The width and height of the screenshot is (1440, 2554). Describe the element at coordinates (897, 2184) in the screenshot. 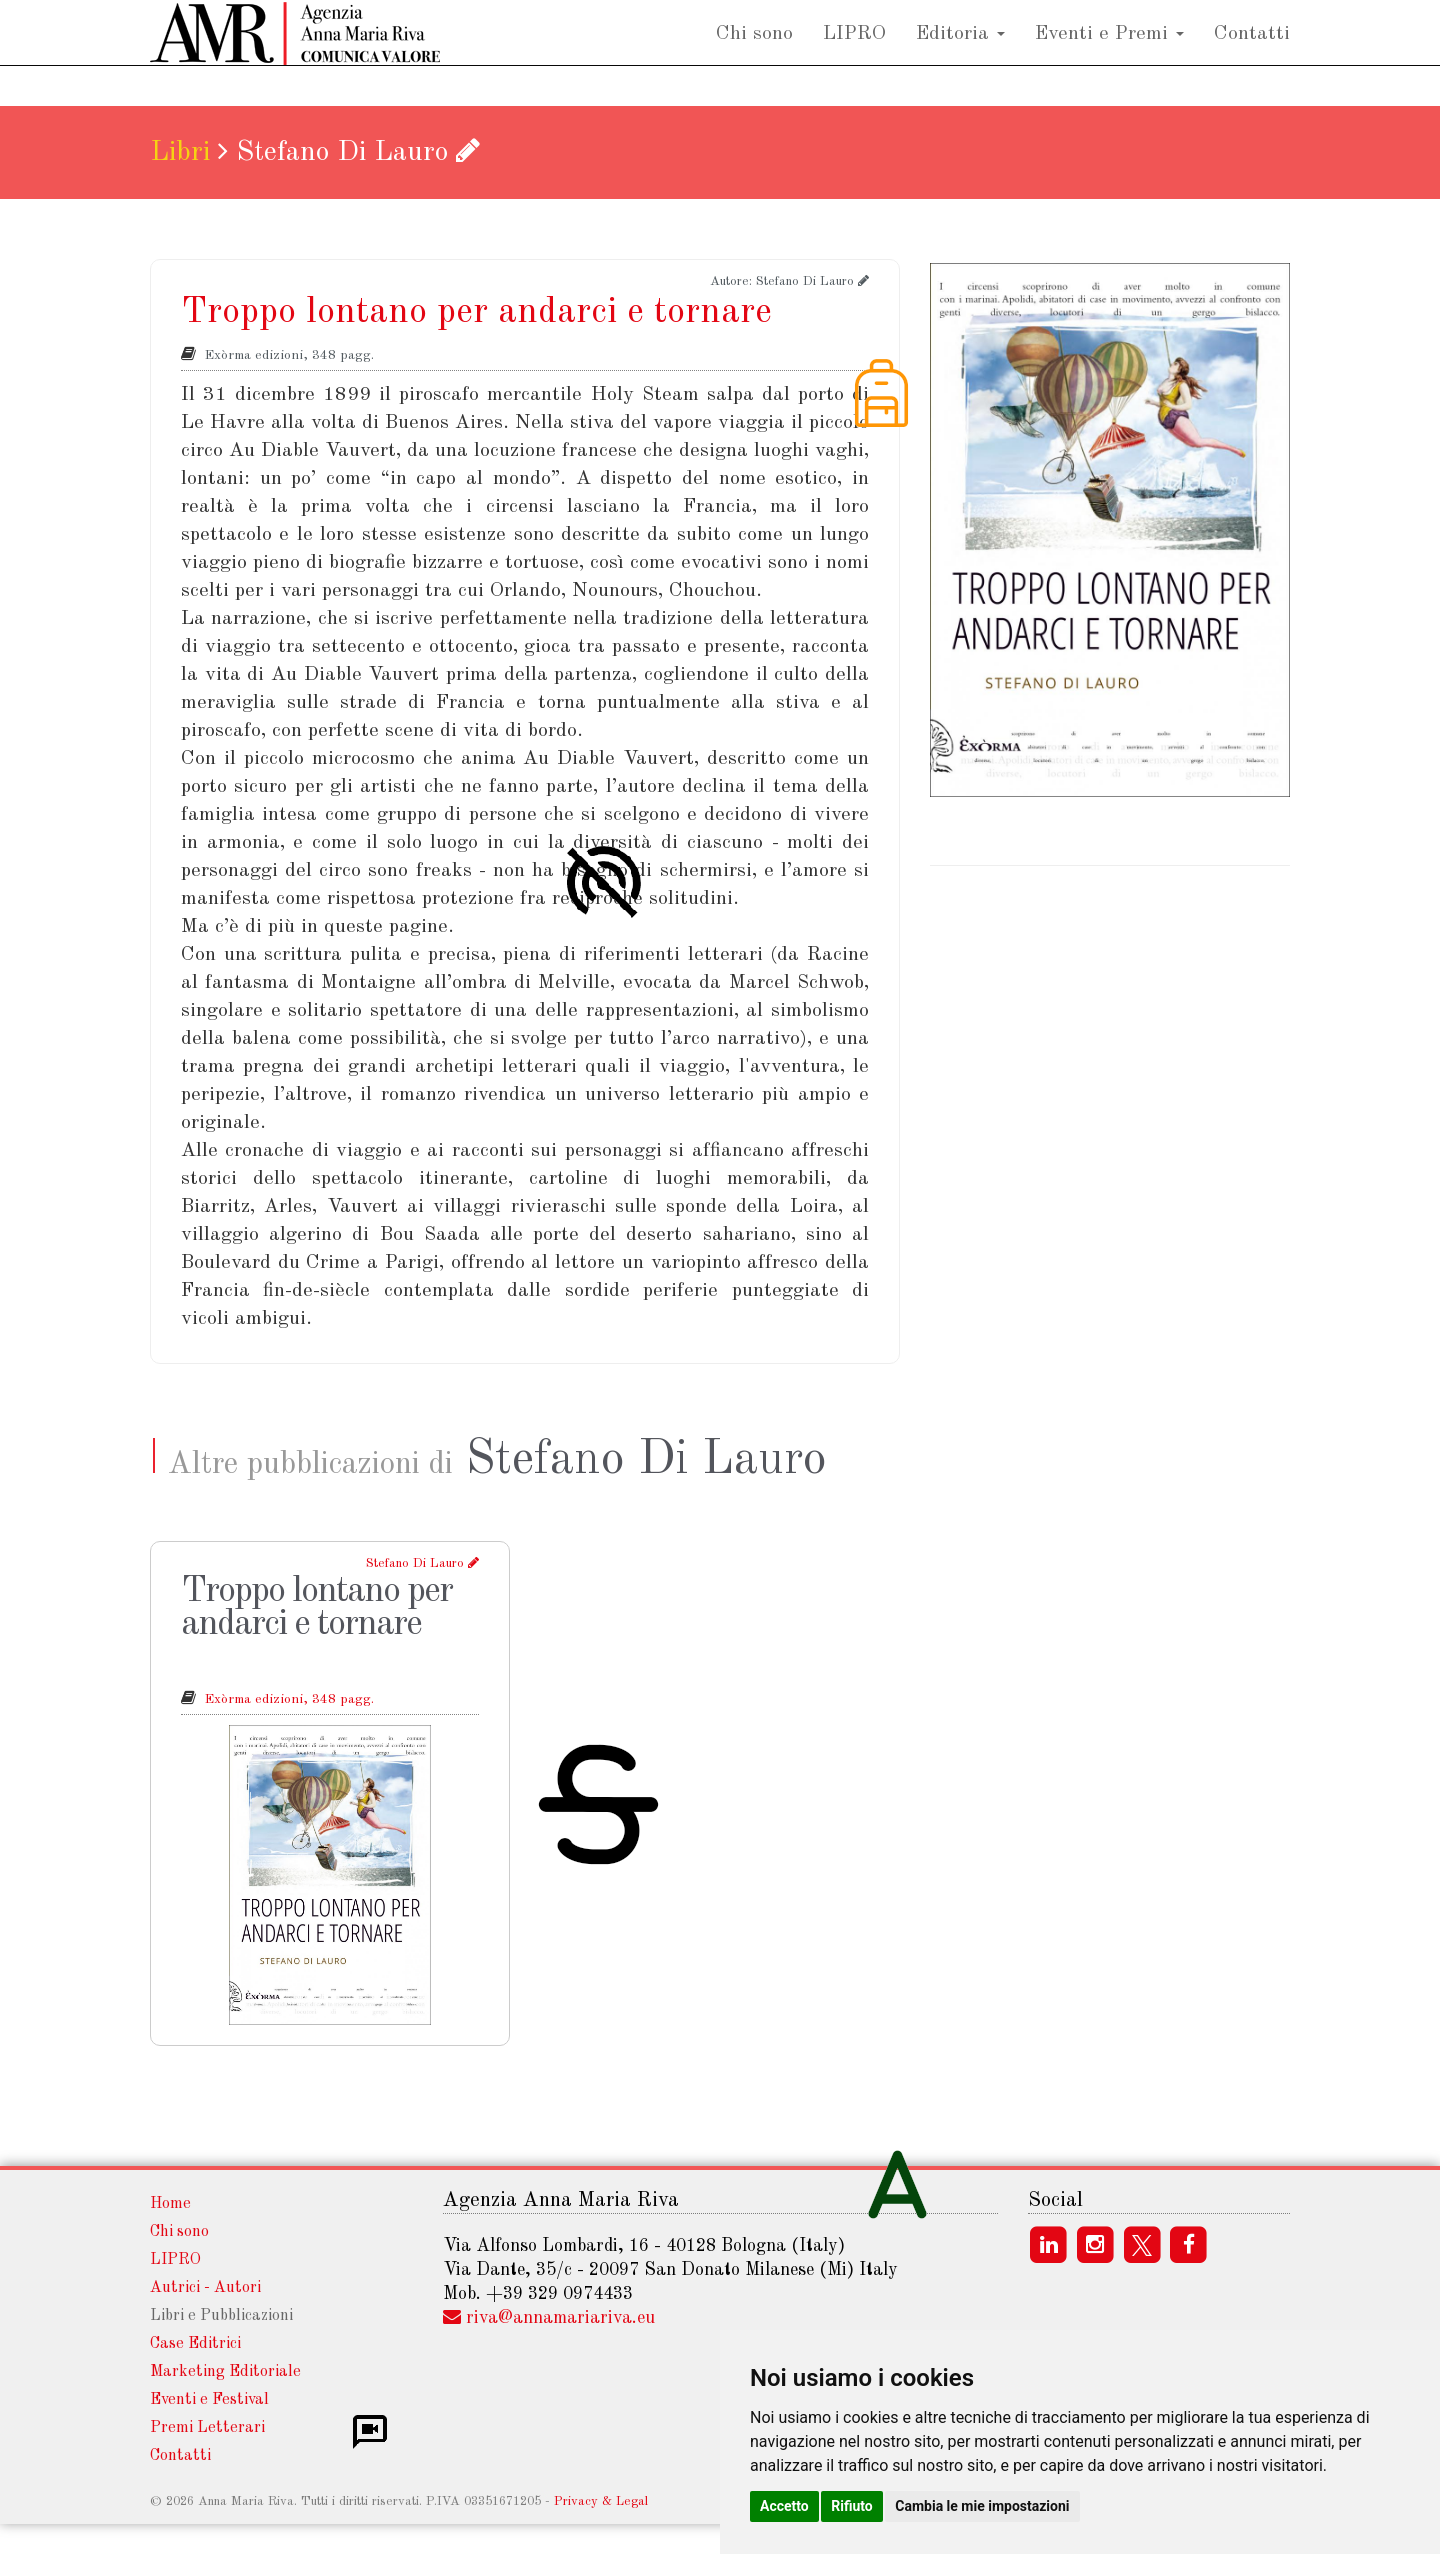

I see `indicates text formatting or font options` at that location.